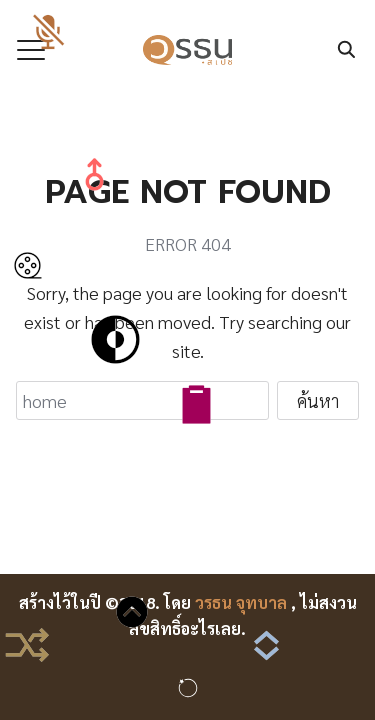  What do you see at coordinates (115, 339) in the screenshot?
I see `toggle invert colors mode` at bounding box center [115, 339].